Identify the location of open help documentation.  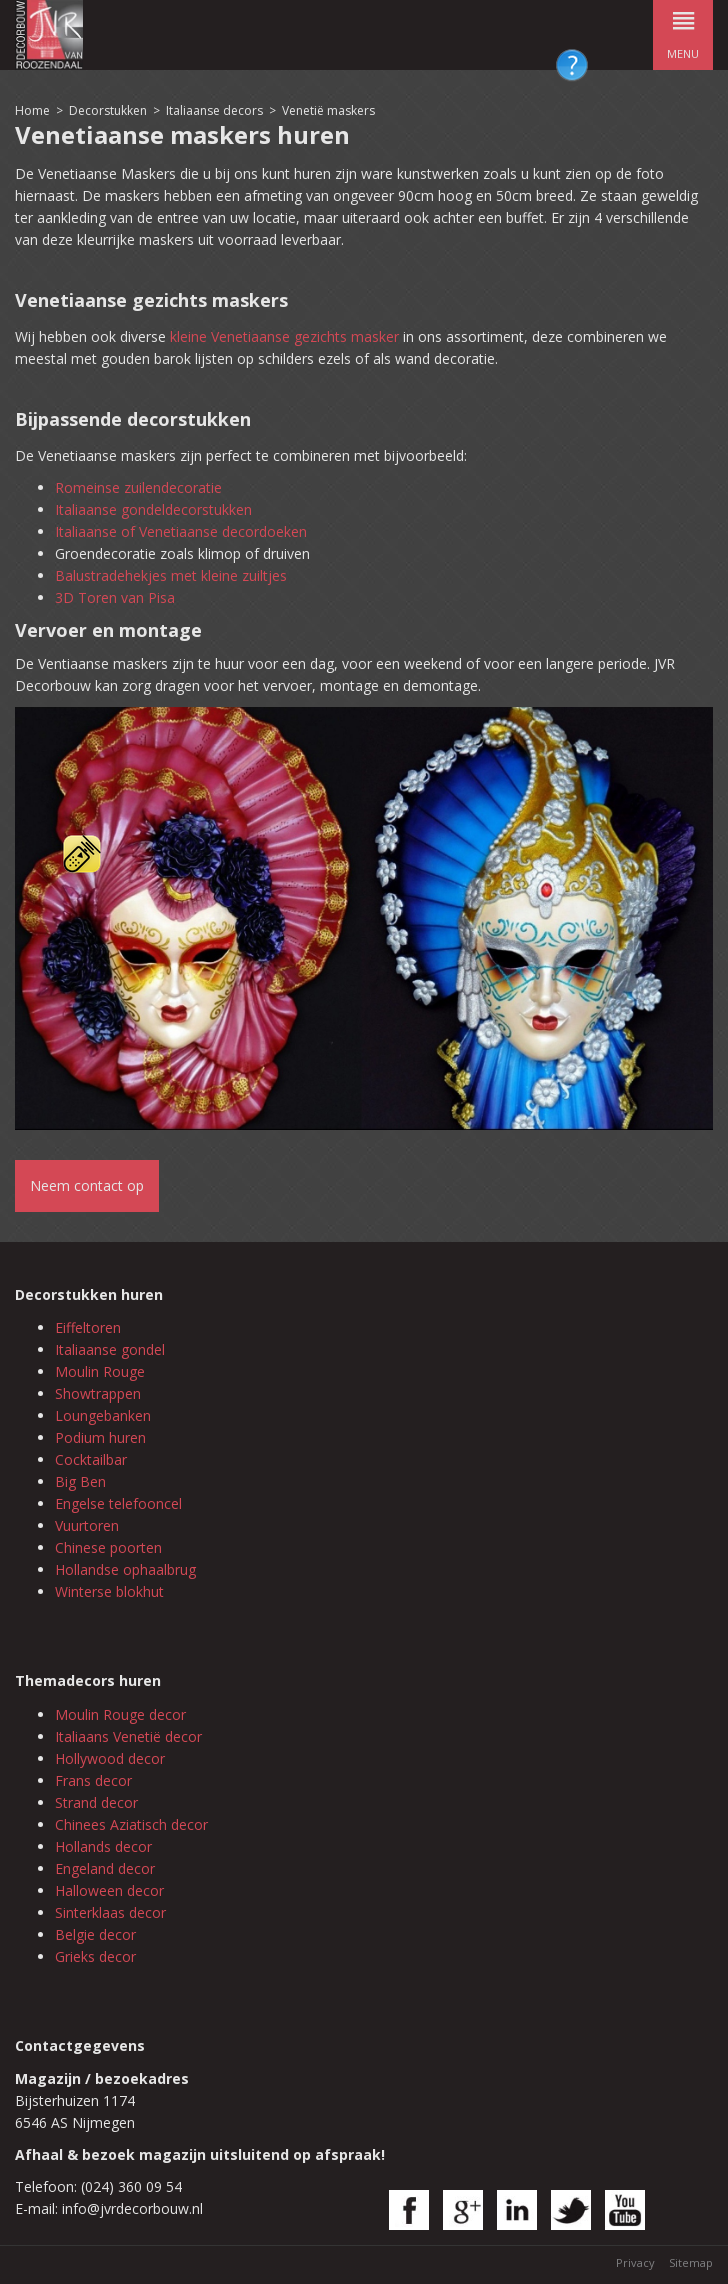
(572, 65).